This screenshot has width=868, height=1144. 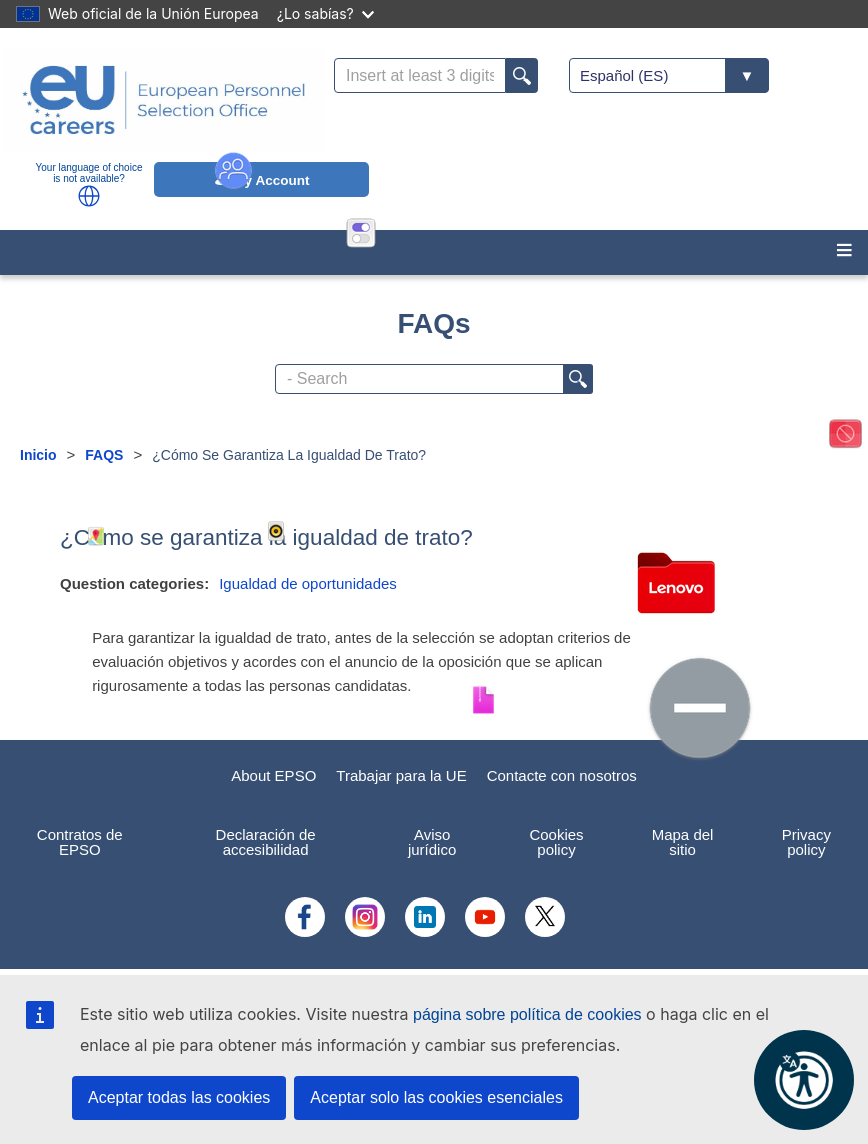 I want to click on open system tweaks or customization settings, so click(x=361, y=233).